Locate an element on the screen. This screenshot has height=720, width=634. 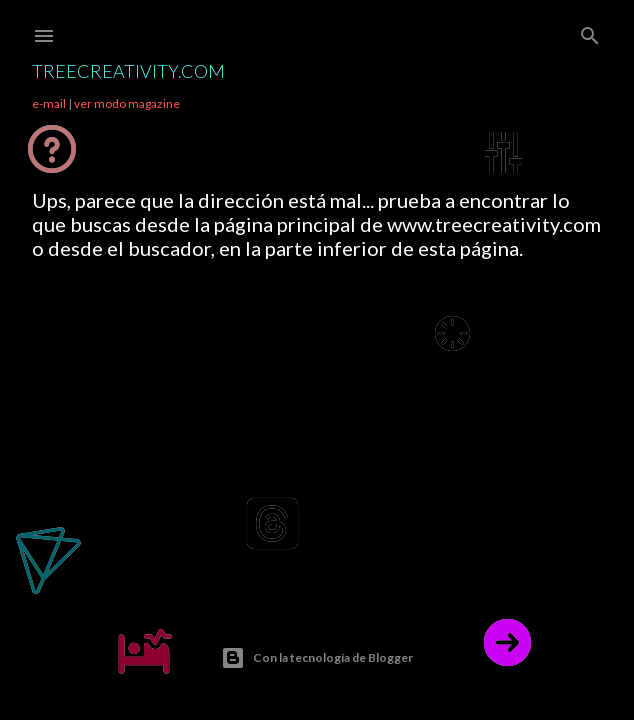
access help or support information is located at coordinates (52, 149).